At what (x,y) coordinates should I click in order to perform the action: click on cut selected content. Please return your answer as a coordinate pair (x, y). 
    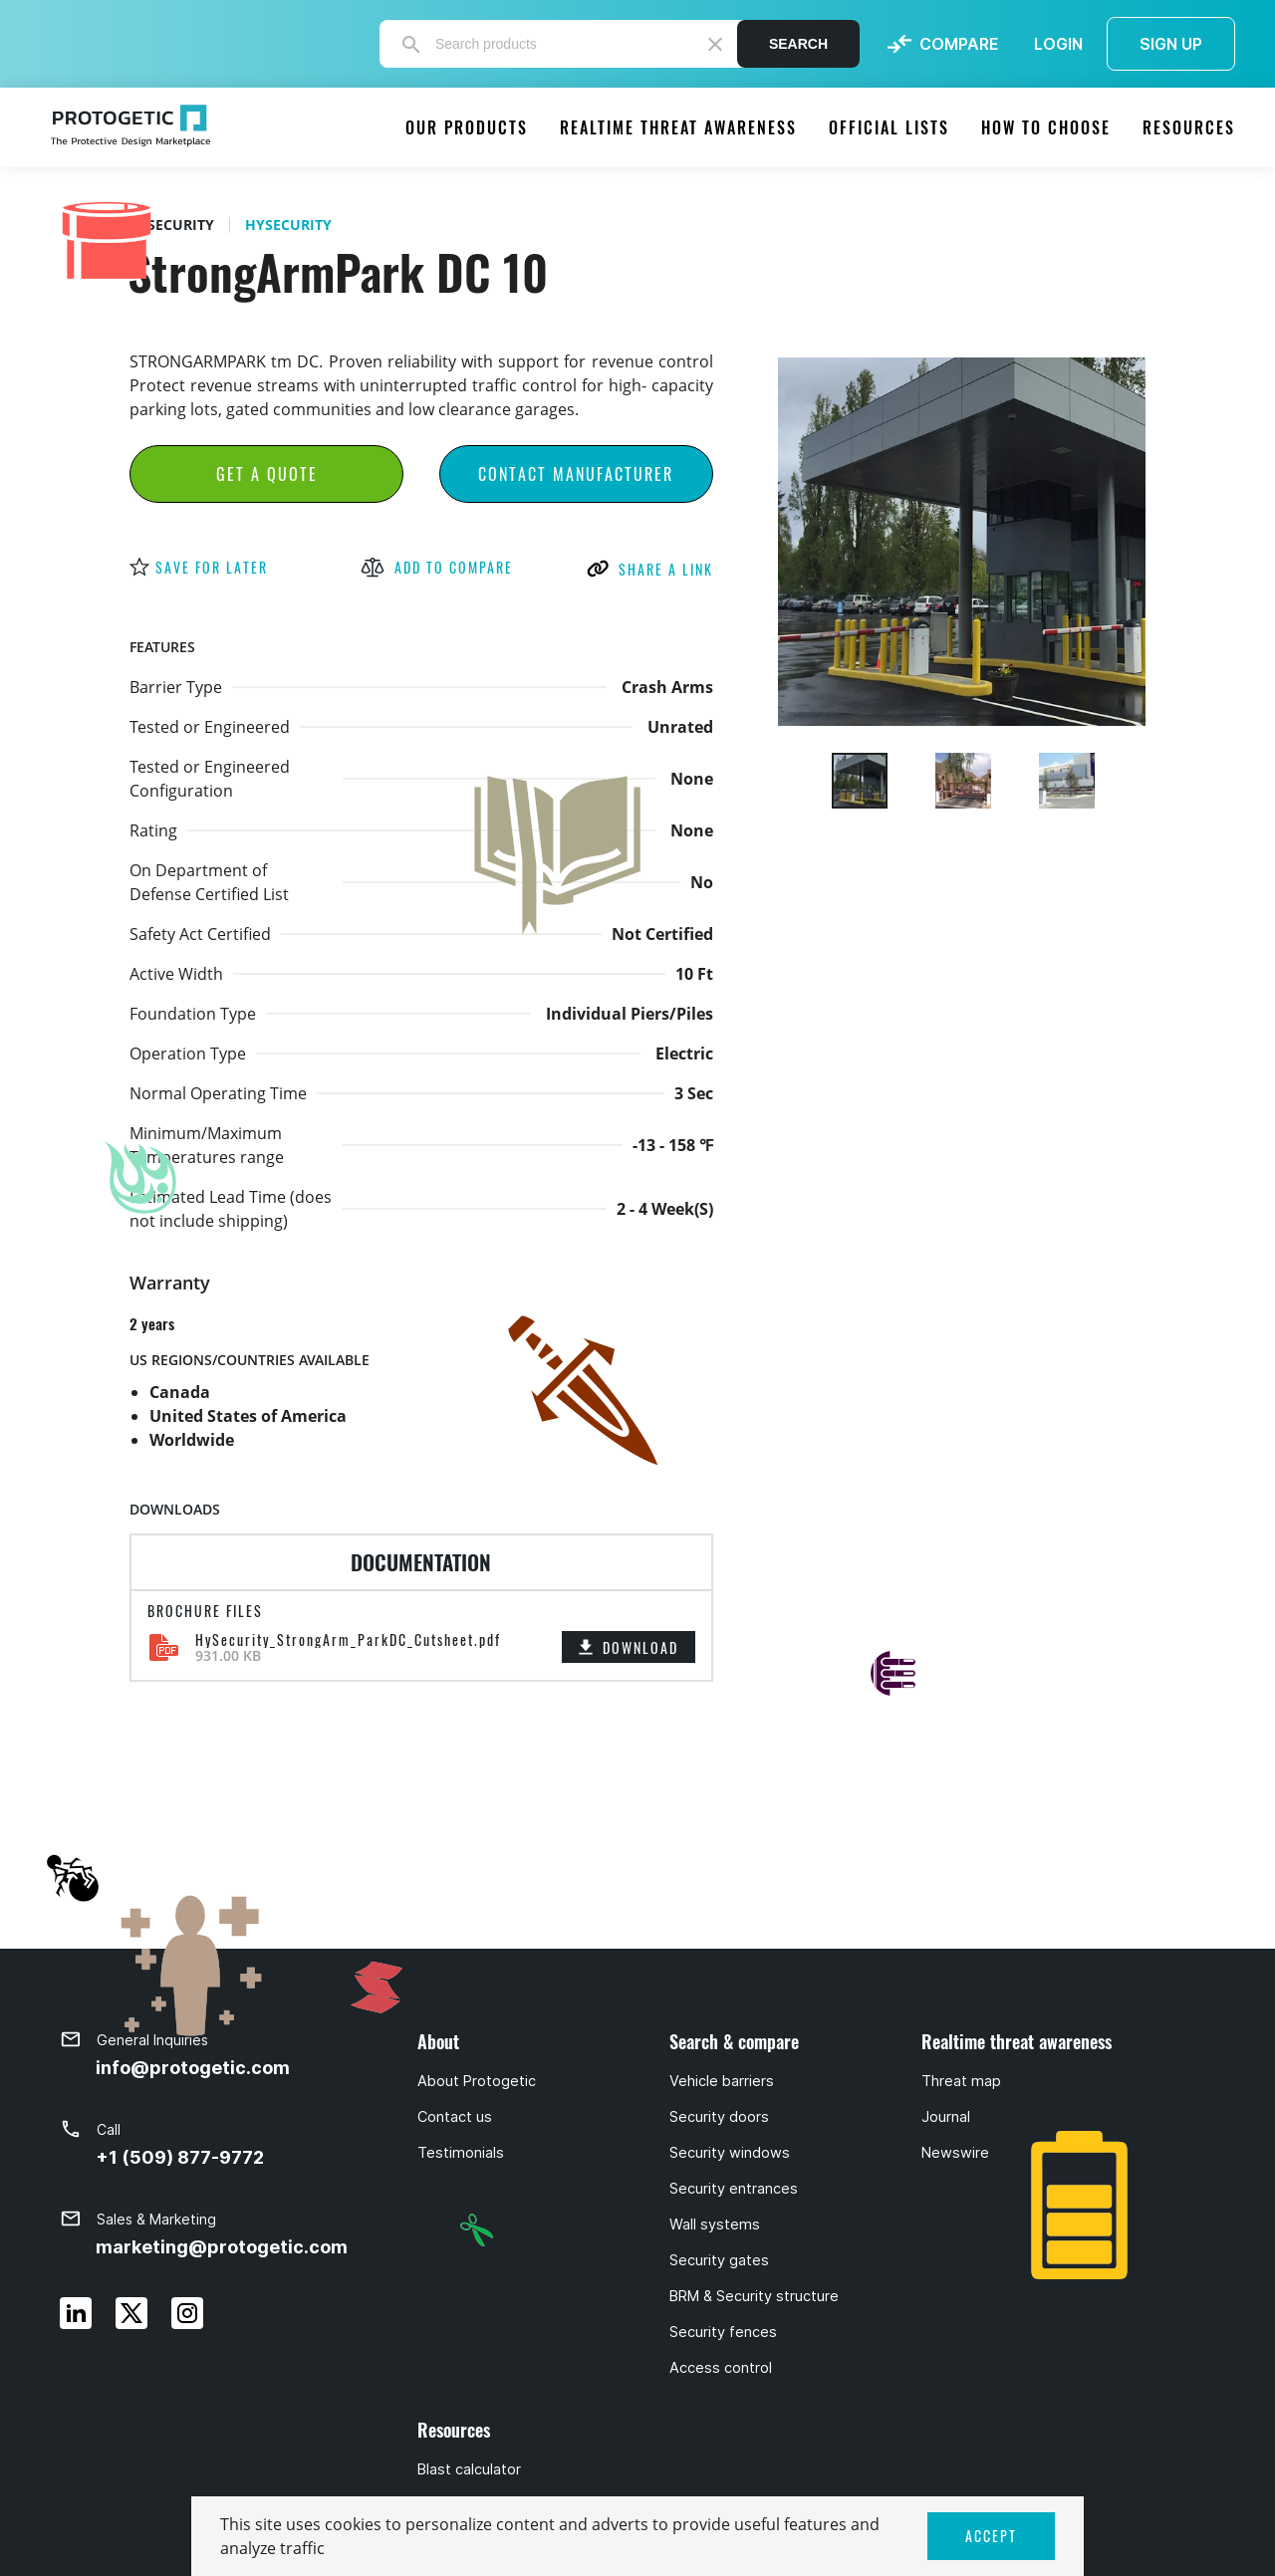
    Looking at the image, I should click on (476, 2229).